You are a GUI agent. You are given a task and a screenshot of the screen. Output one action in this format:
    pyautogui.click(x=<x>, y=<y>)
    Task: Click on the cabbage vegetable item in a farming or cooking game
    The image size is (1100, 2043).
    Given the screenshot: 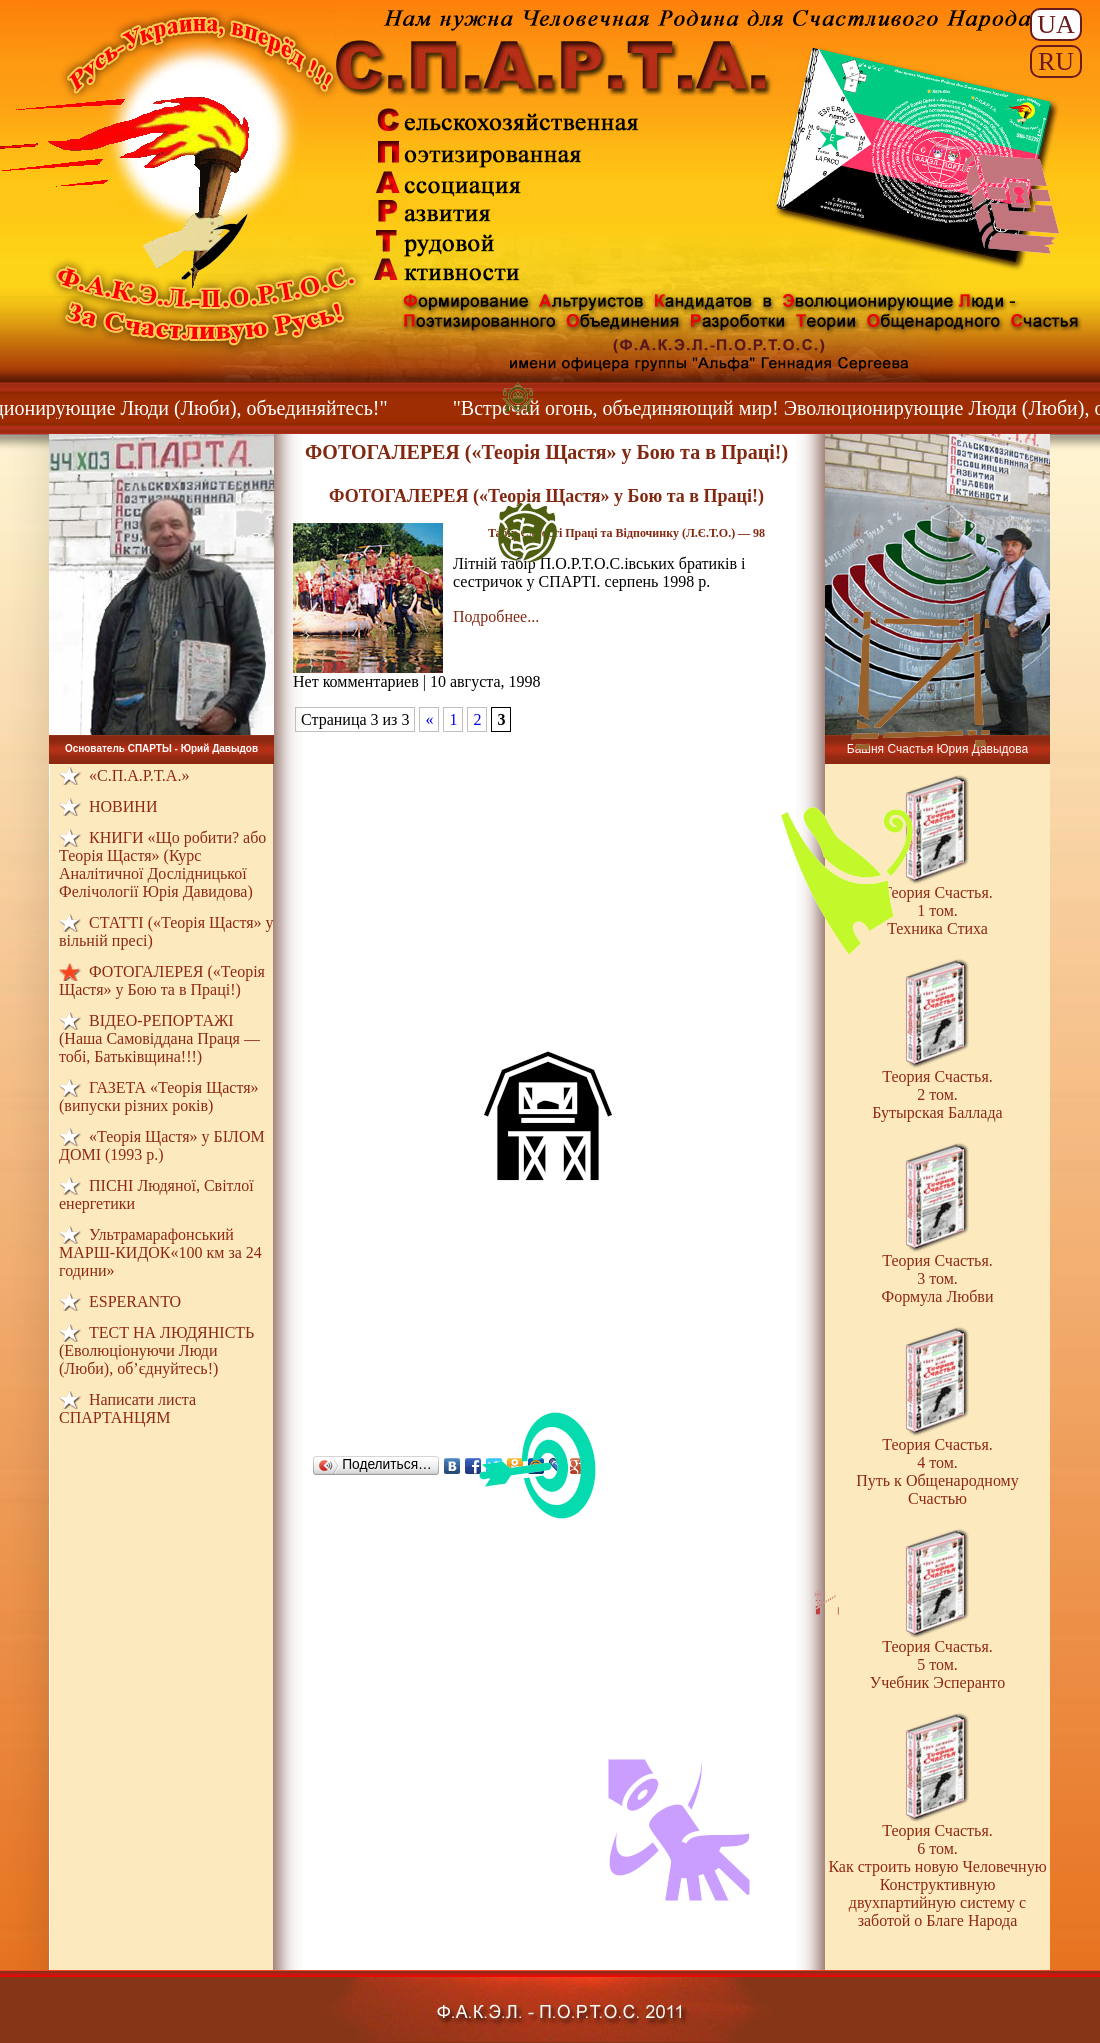 What is the action you would take?
    pyautogui.click(x=527, y=532)
    